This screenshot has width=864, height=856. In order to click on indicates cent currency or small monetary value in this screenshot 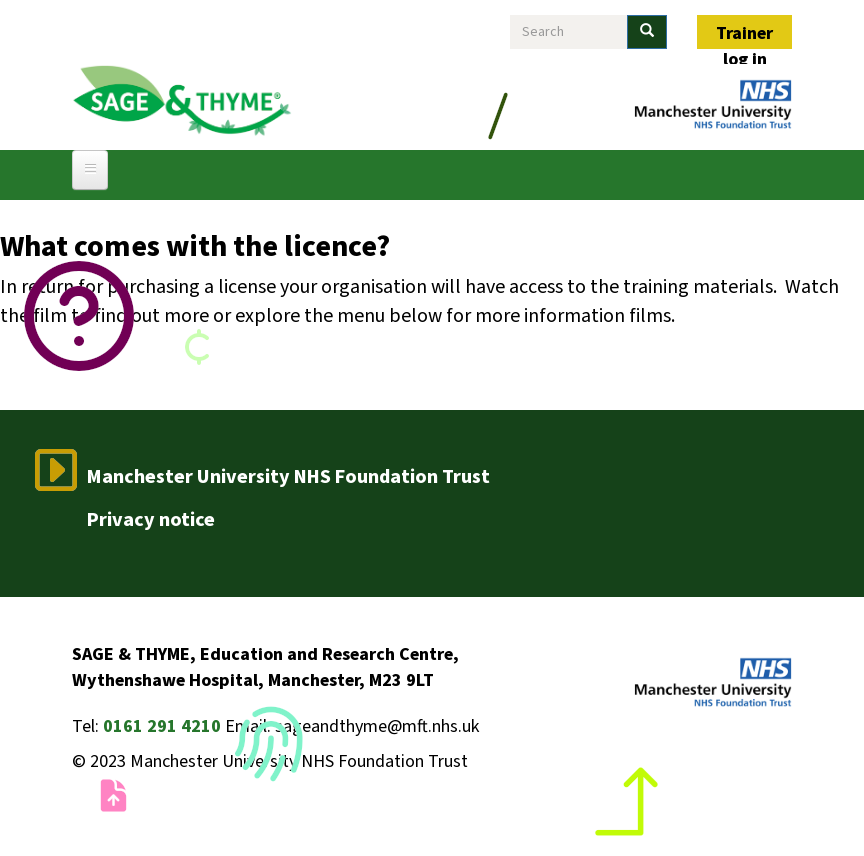, I will do `click(199, 347)`.